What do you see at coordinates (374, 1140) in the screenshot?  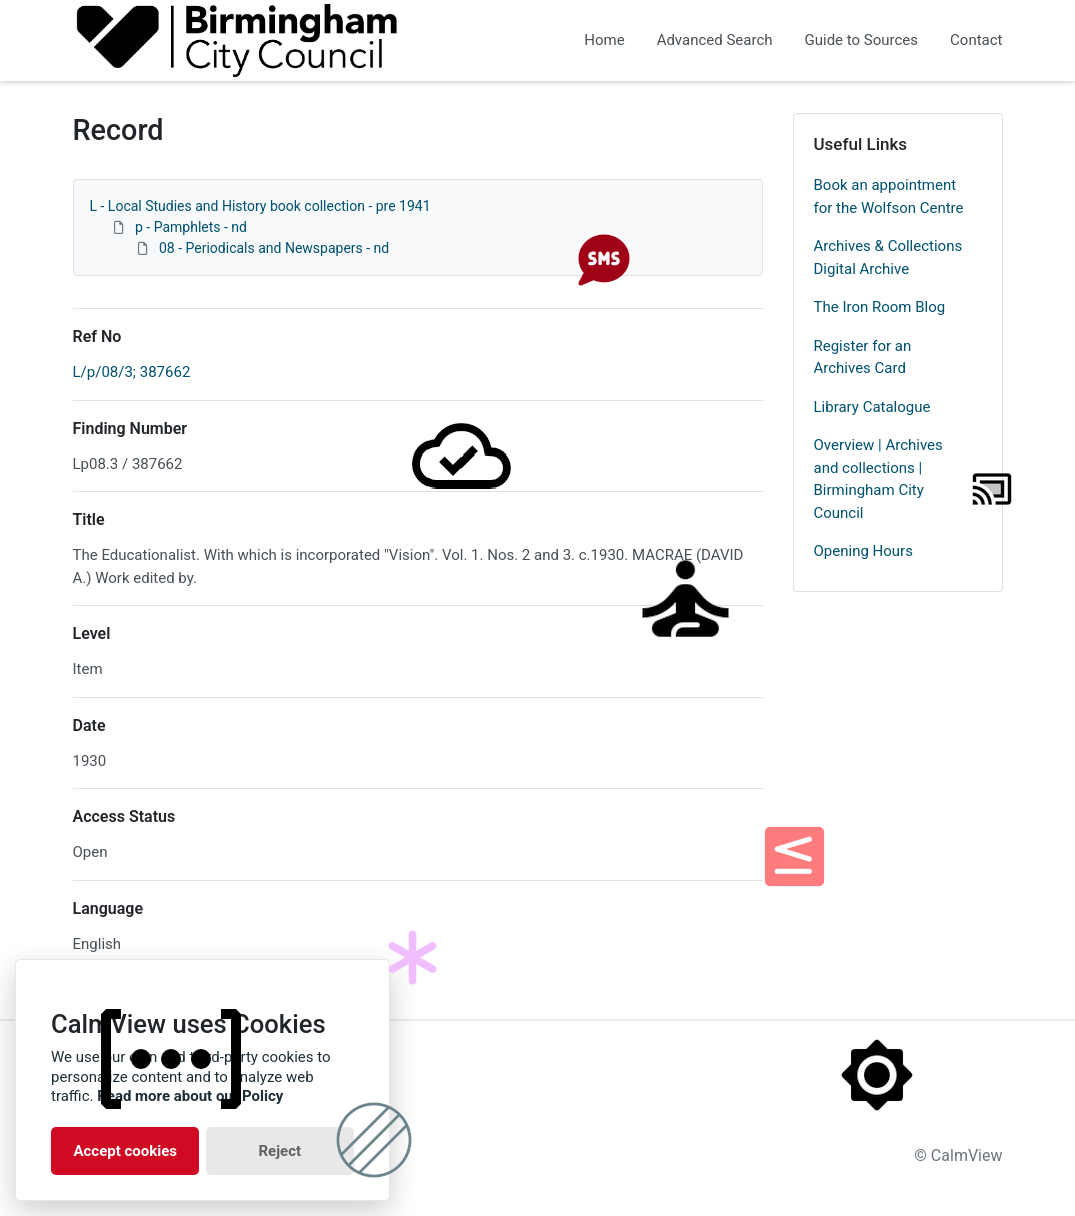 I see `access boules or pétanque game` at bounding box center [374, 1140].